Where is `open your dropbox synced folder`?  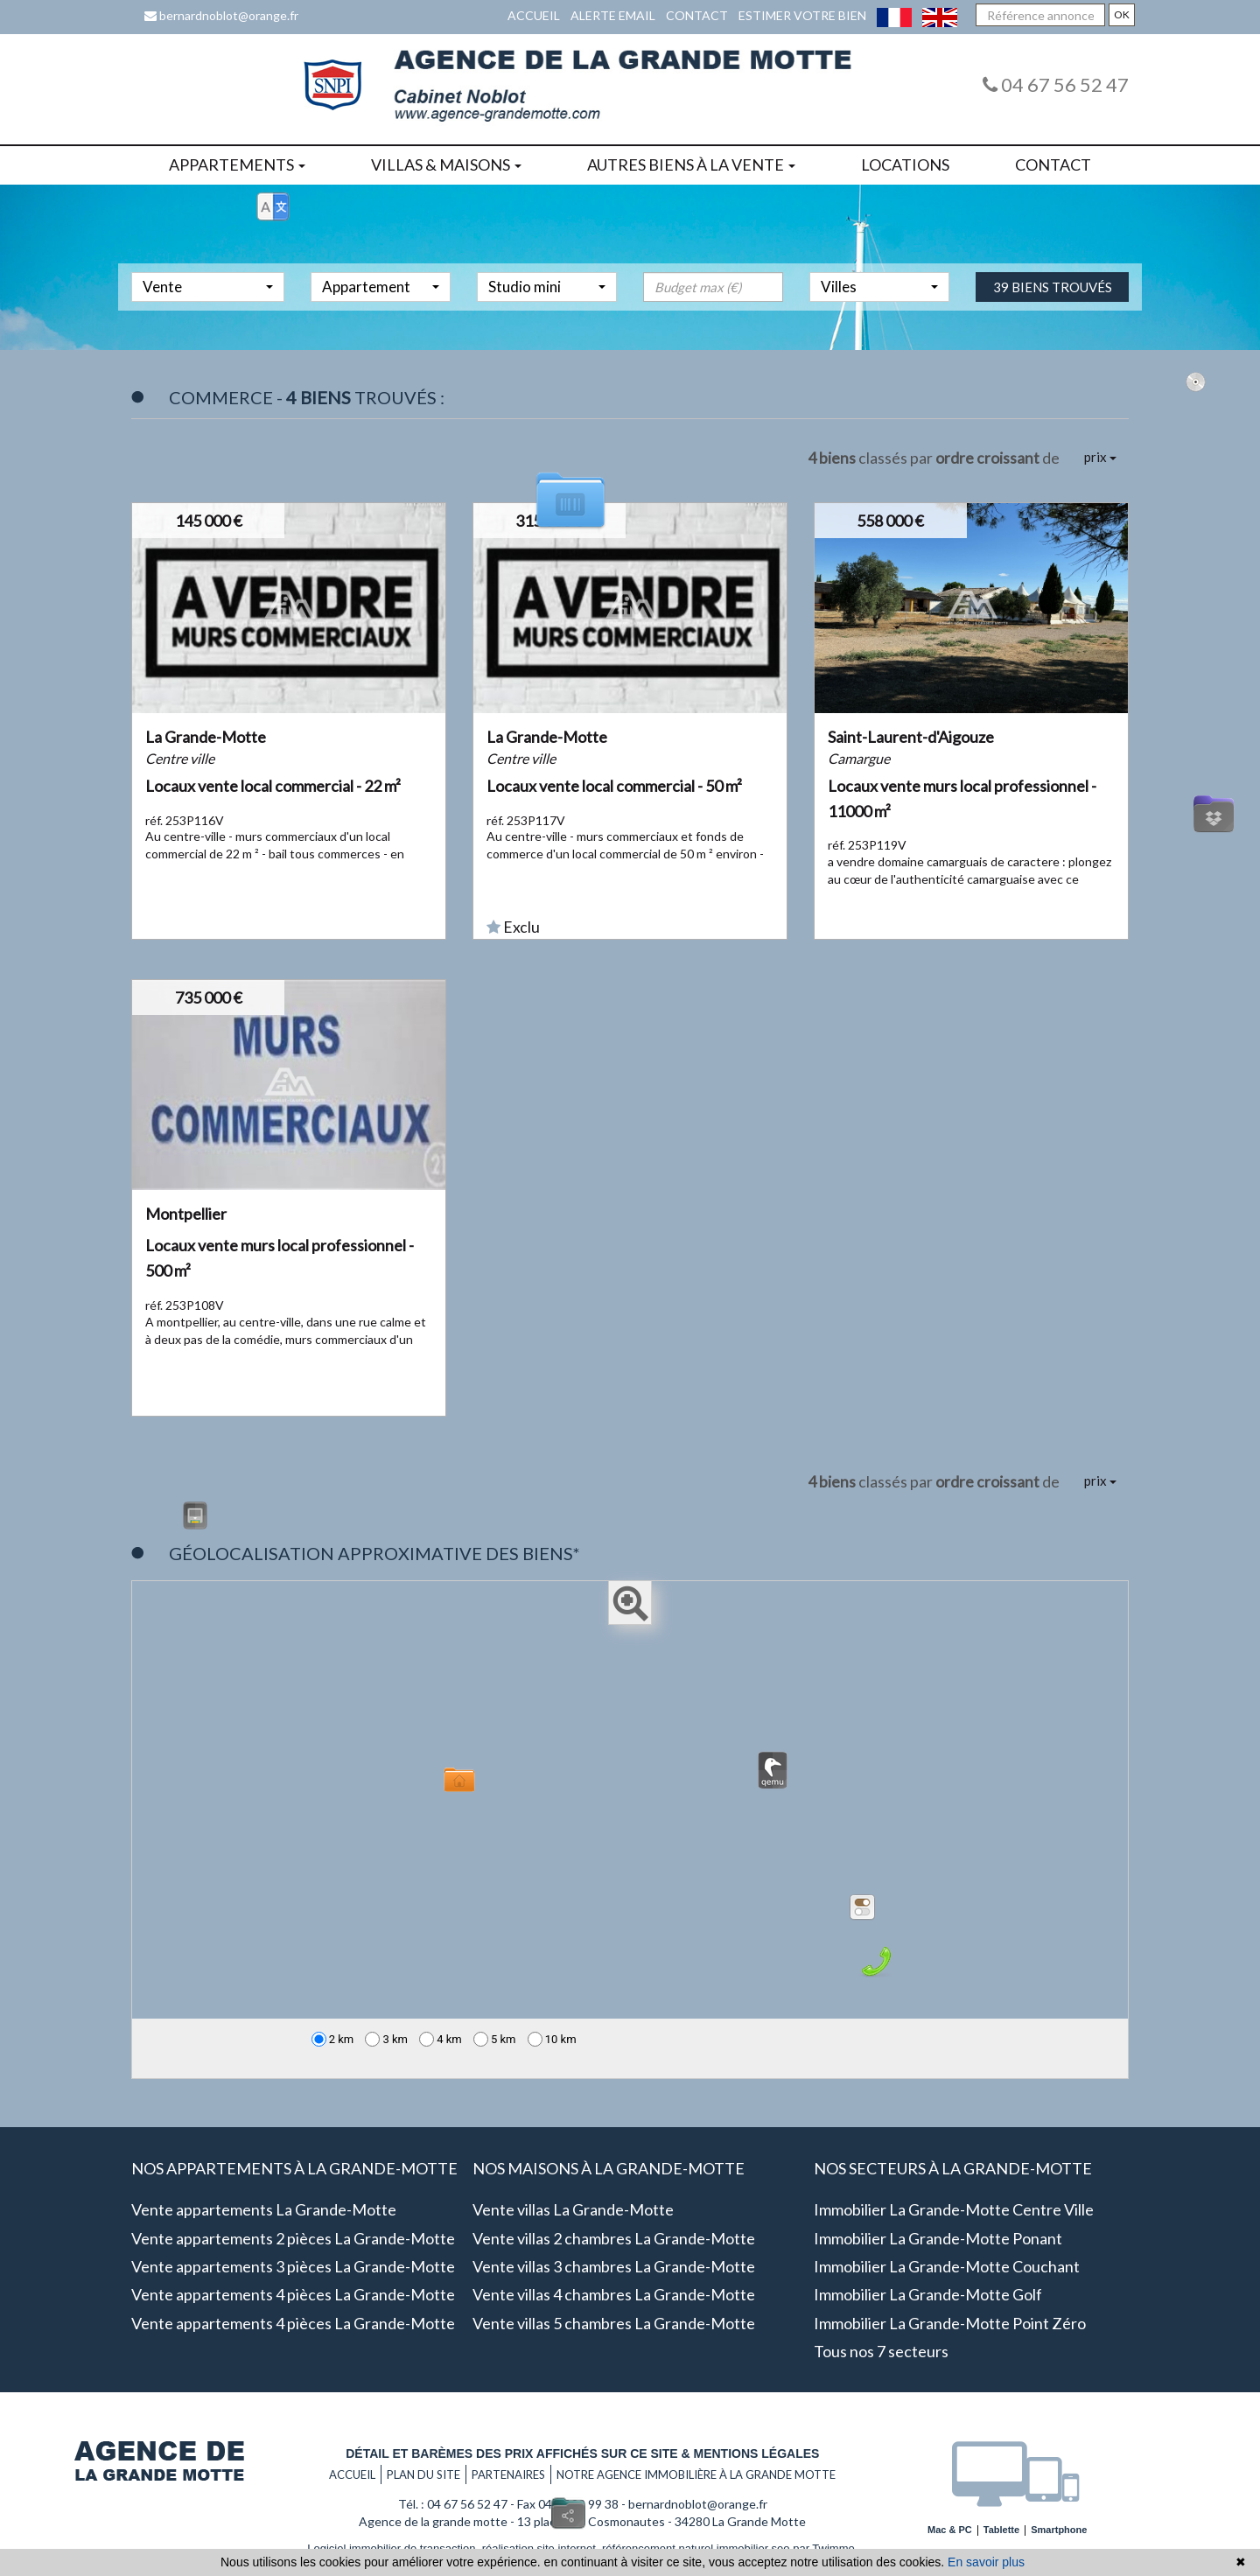 open your dropbox synced folder is located at coordinates (1214, 814).